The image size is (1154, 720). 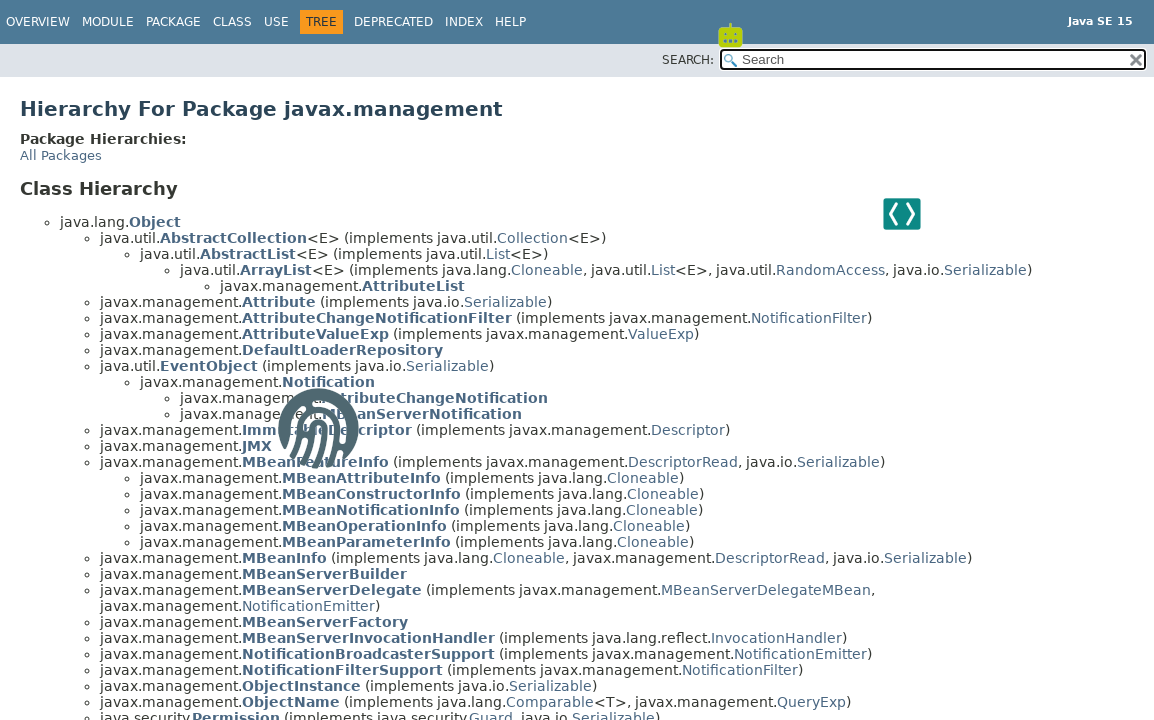 What do you see at coordinates (318, 428) in the screenshot?
I see `authenticate with biometric fingerprint` at bounding box center [318, 428].